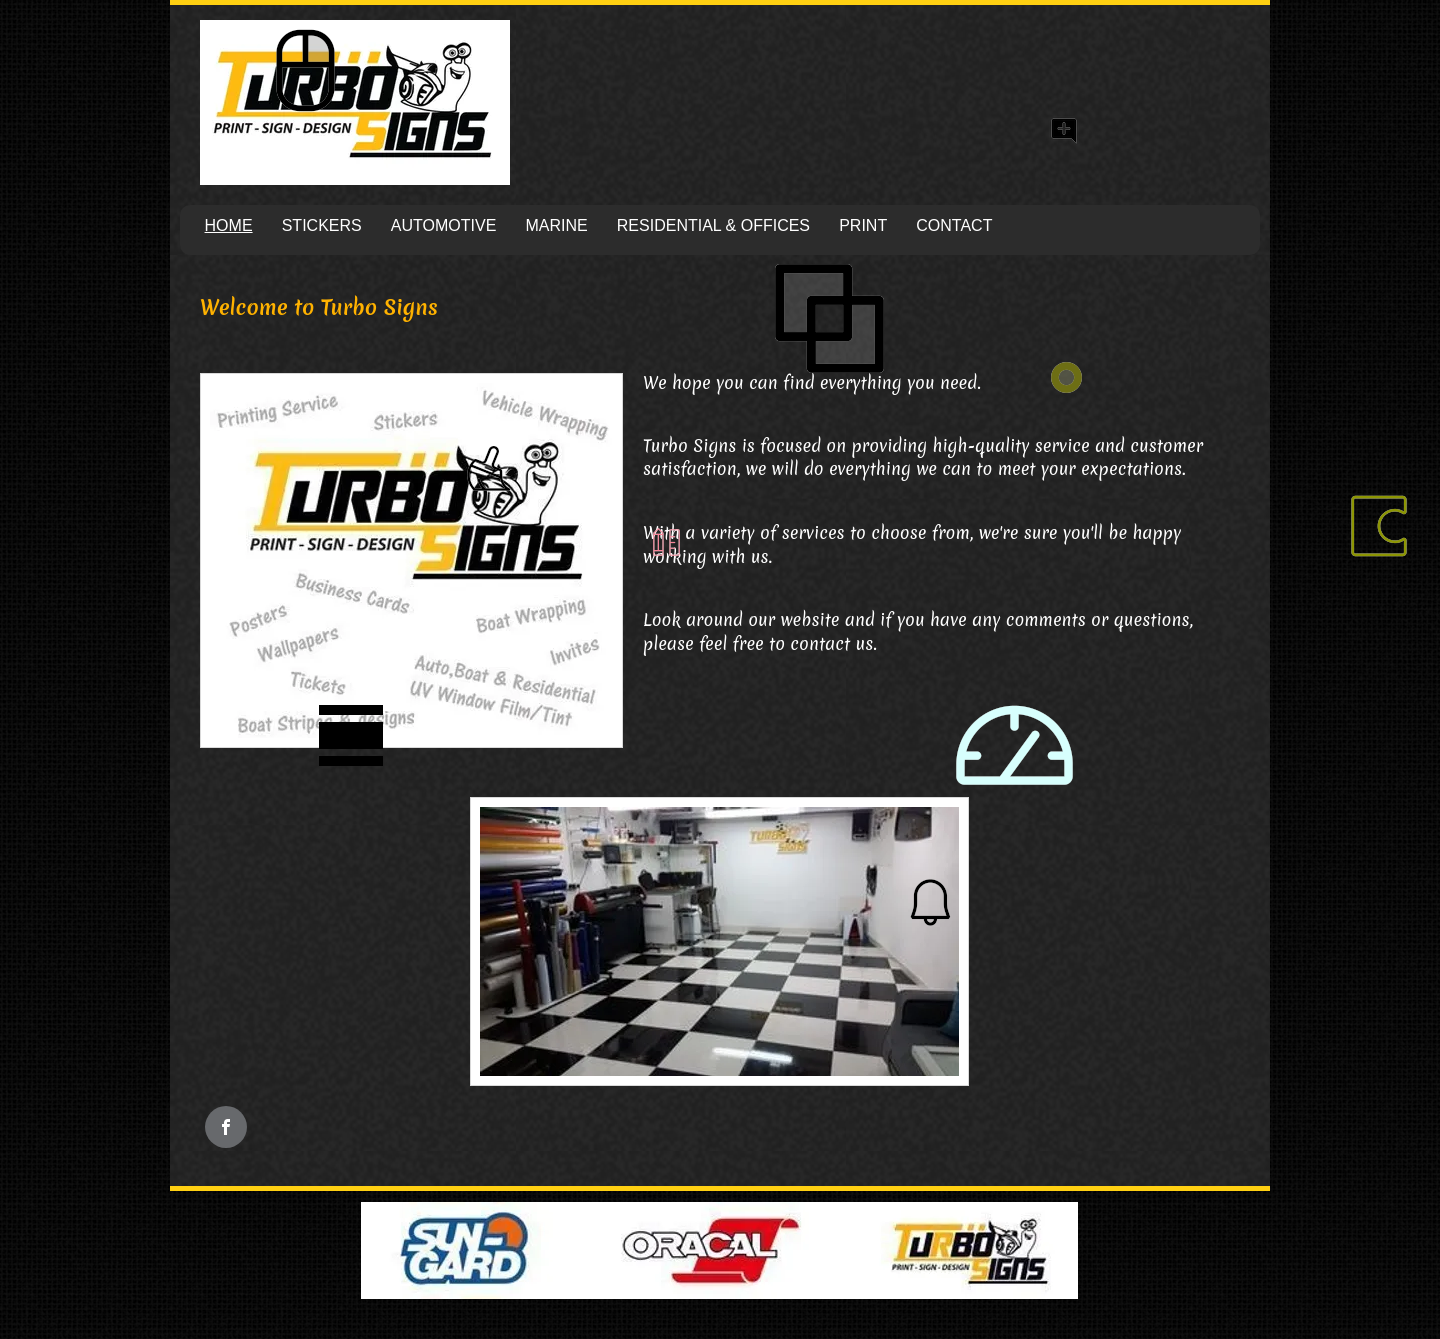 This screenshot has width=1440, height=1339. What do you see at coordinates (305, 70) in the screenshot?
I see `perform a right-click action` at bounding box center [305, 70].